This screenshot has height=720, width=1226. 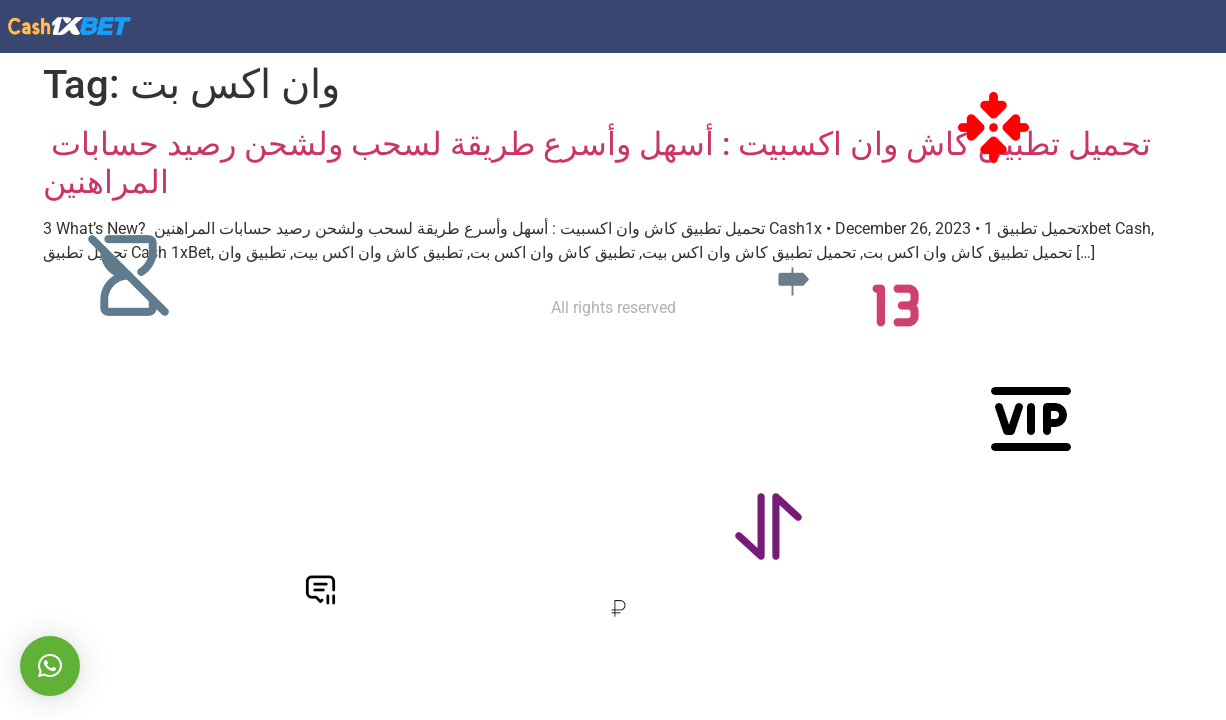 I want to click on pause message notifications, so click(x=320, y=588).